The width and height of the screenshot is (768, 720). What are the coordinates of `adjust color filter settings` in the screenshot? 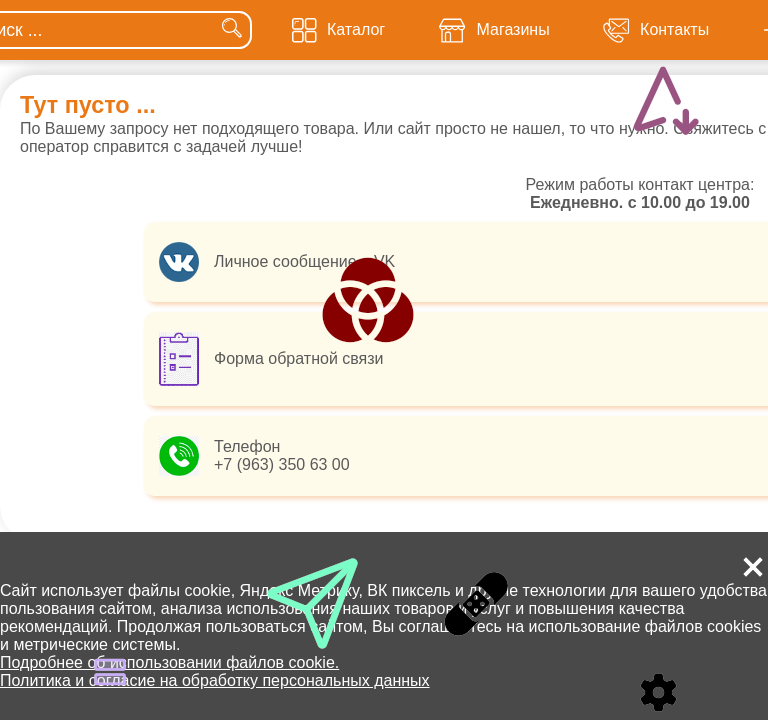 It's located at (368, 300).